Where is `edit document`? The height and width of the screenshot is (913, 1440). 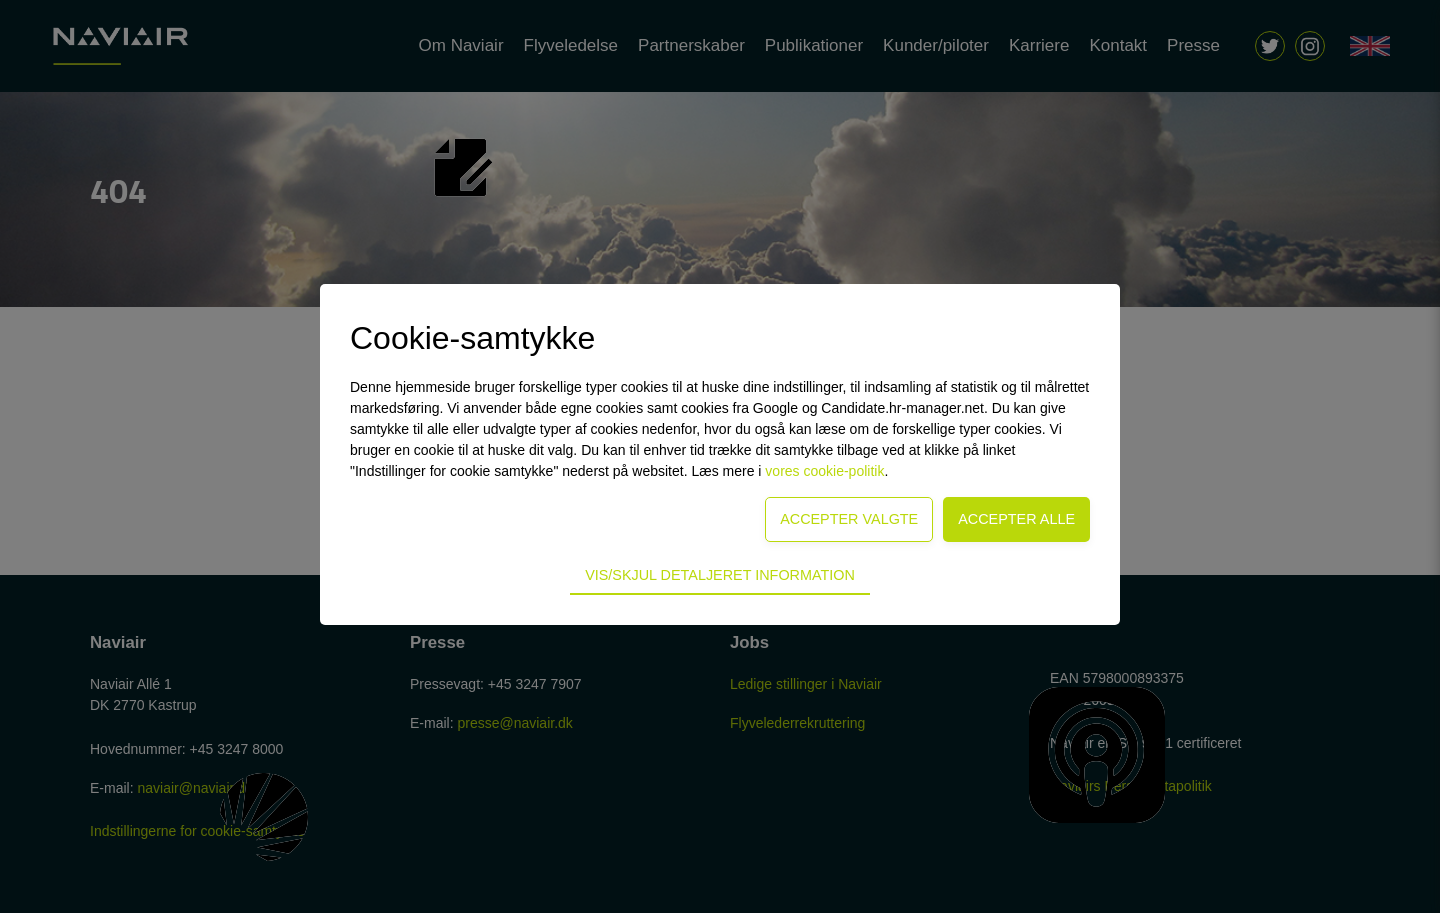
edit document is located at coordinates (460, 167).